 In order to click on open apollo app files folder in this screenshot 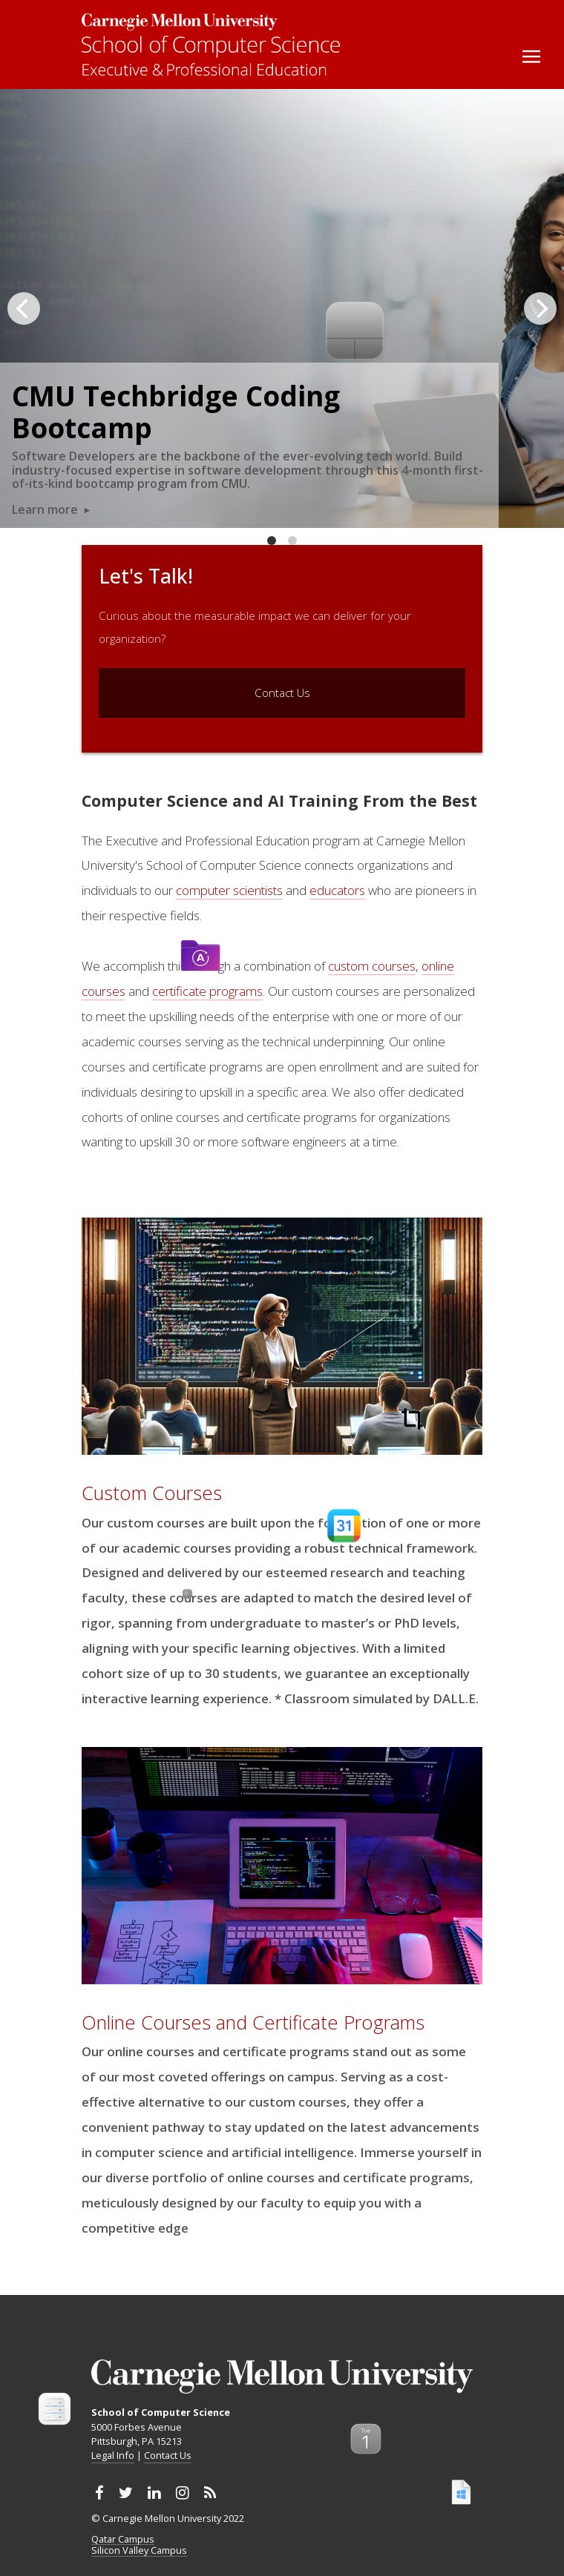, I will do `click(200, 957)`.